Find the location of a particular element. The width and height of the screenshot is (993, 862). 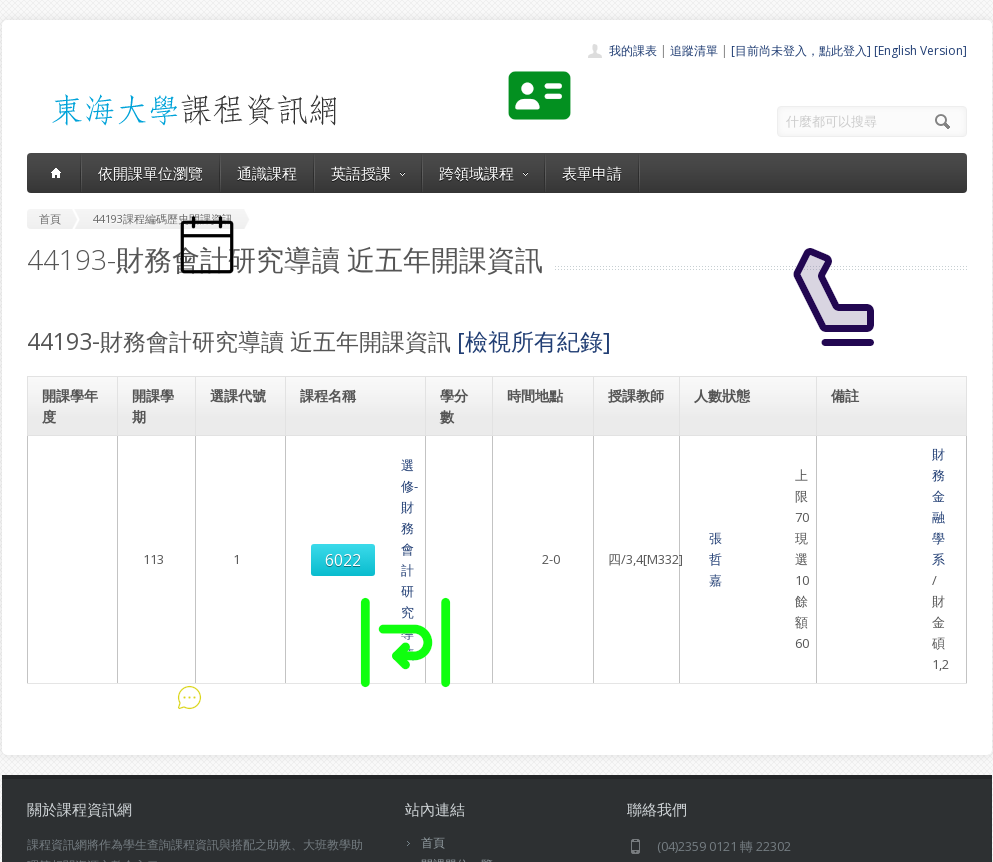

view contact details is located at coordinates (539, 95).